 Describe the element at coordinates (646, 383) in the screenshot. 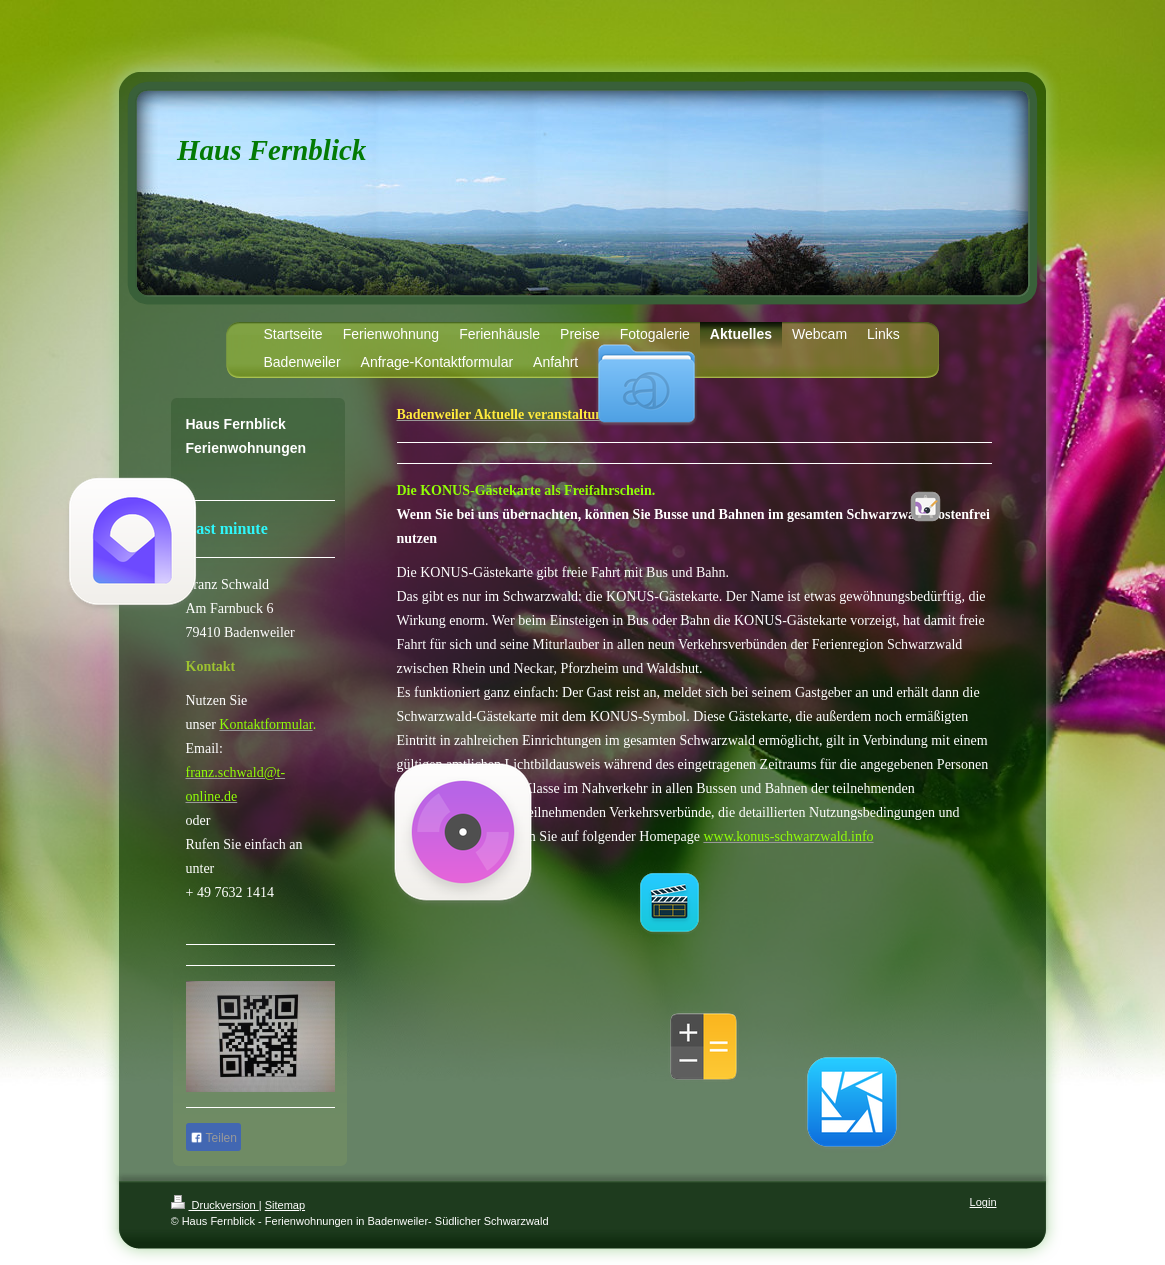

I see `open typos 2024 folder` at that location.